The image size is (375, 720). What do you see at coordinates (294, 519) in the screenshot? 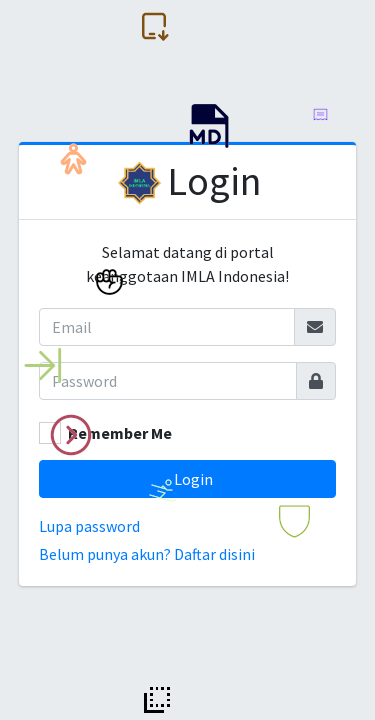
I see `access security or privacy settings` at bounding box center [294, 519].